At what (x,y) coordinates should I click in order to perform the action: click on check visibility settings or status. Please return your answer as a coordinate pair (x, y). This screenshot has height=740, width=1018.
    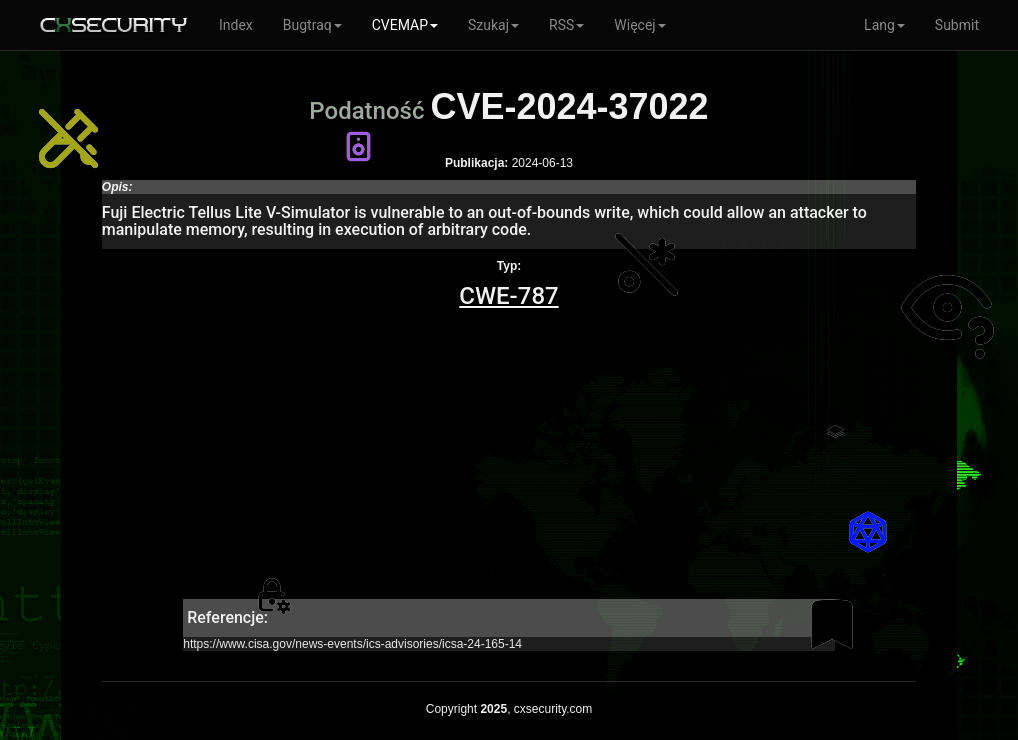
    Looking at the image, I should click on (947, 307).